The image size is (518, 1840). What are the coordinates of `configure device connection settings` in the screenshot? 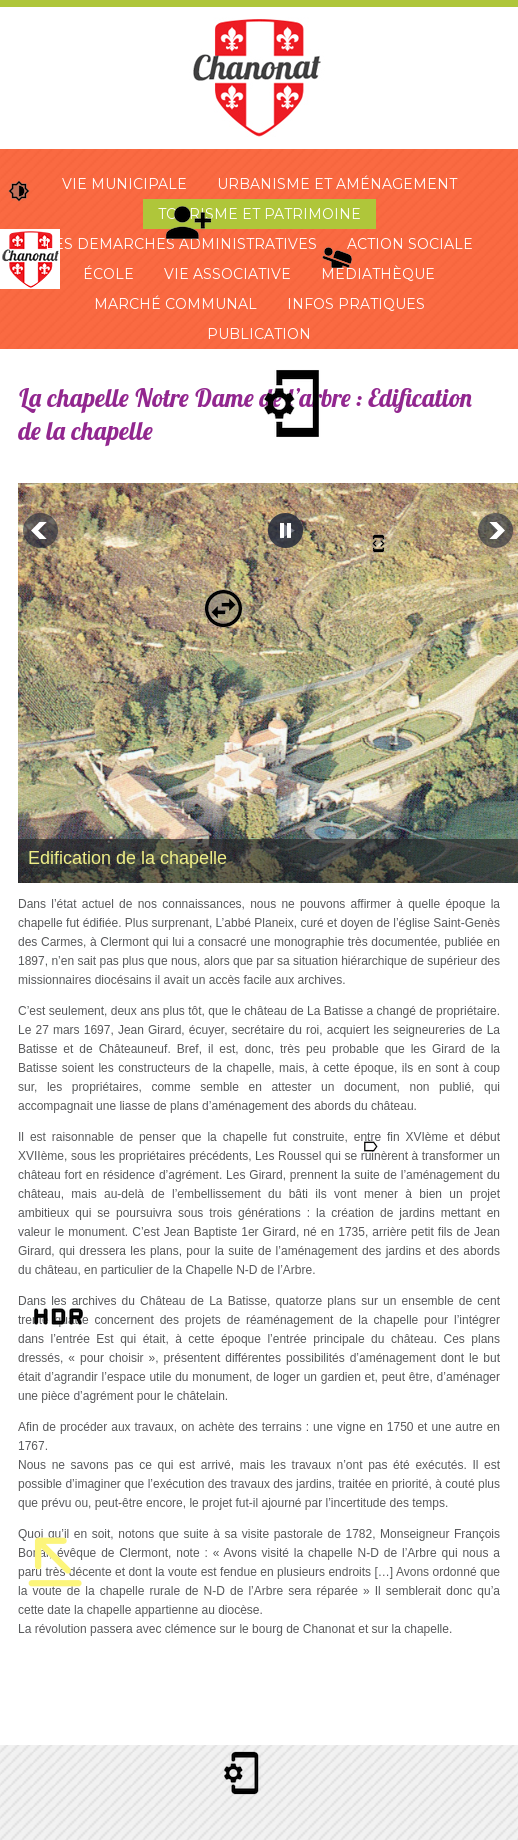 It's located at (241, 1773).